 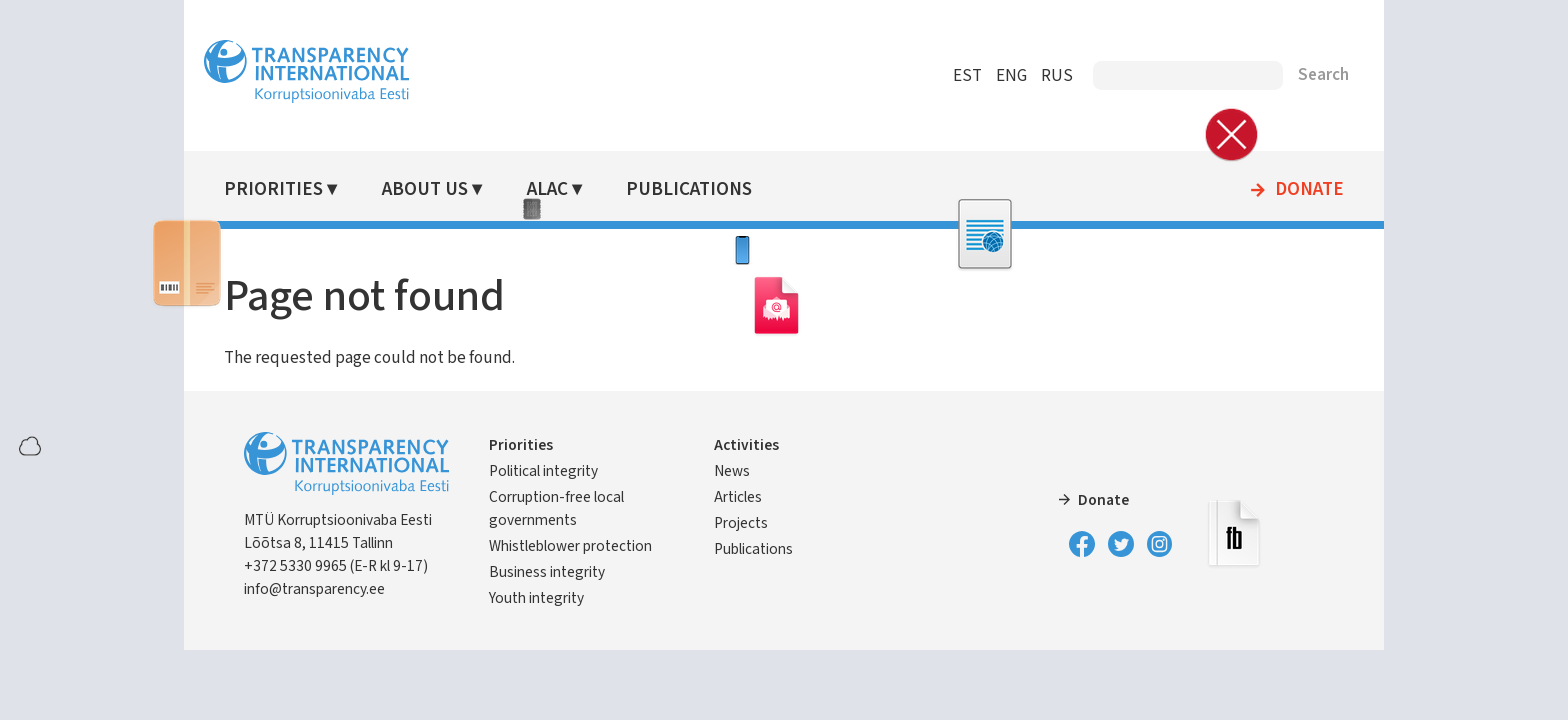 What do you see at coordinates (187, 263) in the screenshot?
I see `compressed or archived file type` at bounding box center [187, 263].